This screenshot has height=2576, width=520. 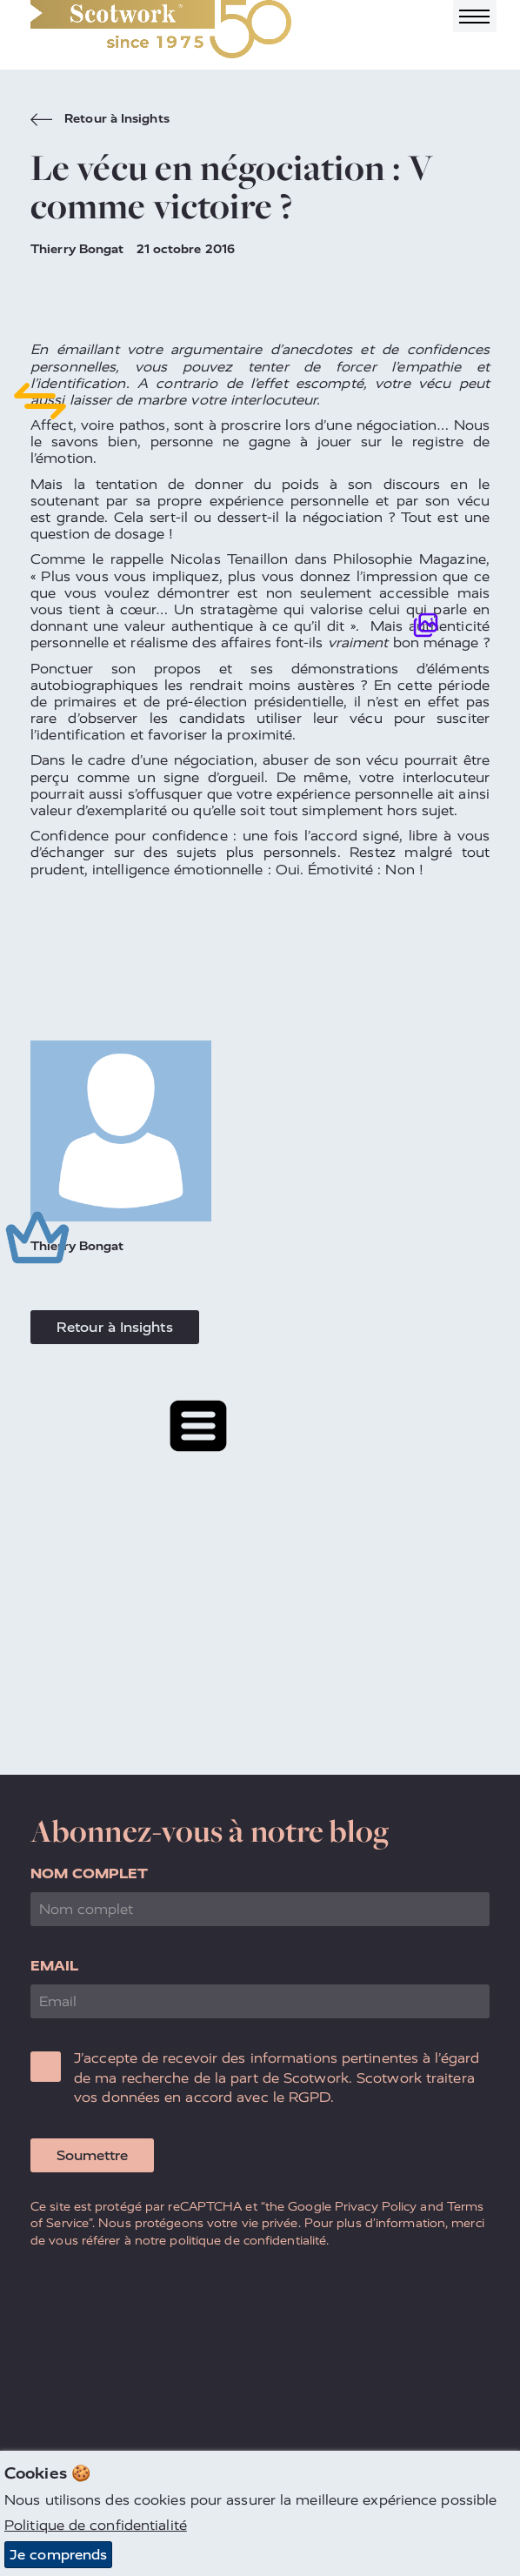 I want to click on swap or exchange items, so click(x=40, y=401).